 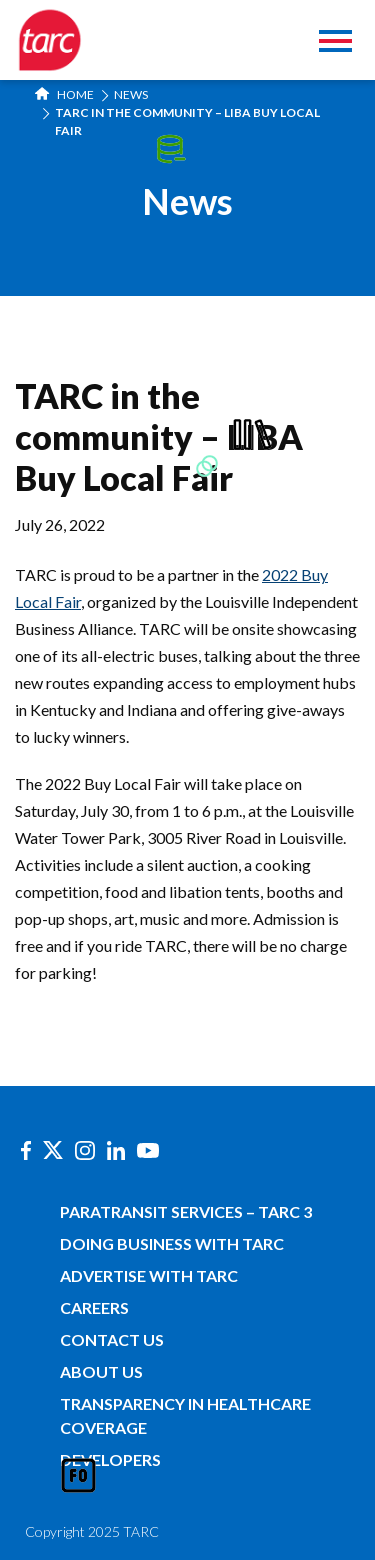 What do you see at coordinates (207, 466) in the screenshot?
I see `toggle blend mode settings` at bounding box center [207, 466].